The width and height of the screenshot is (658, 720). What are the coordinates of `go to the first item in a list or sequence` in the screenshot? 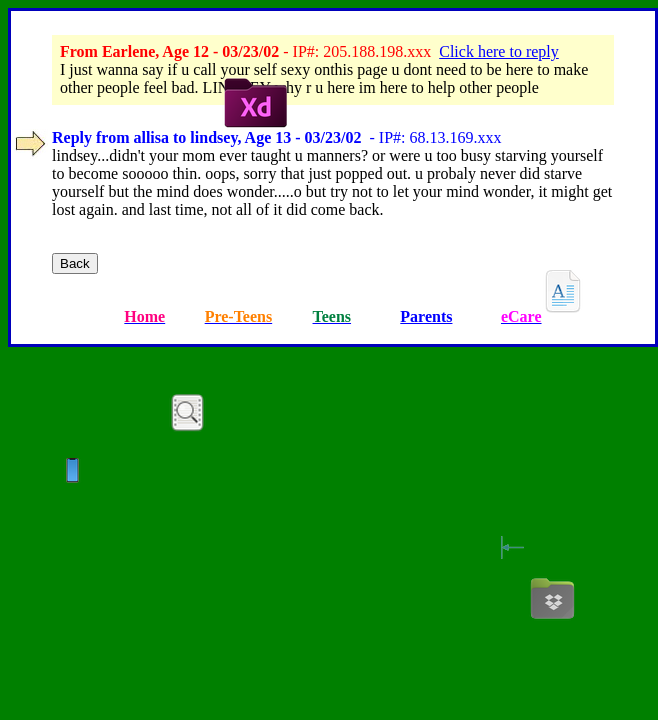 It's located at (512, 547).